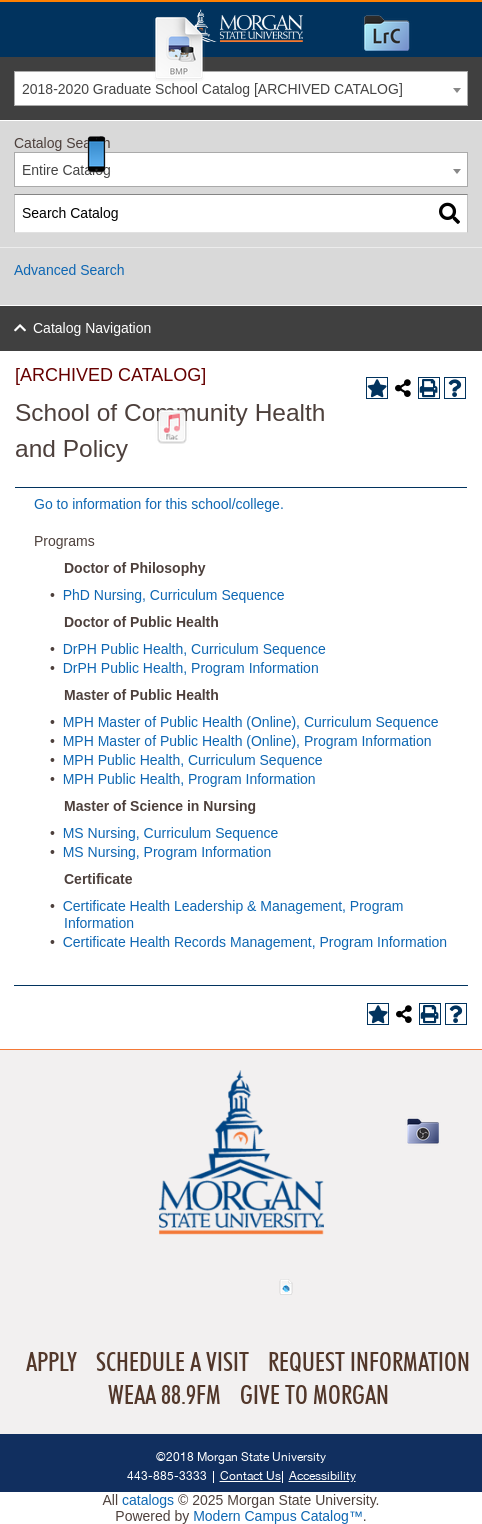 This screenshot has width=482, height=1524. I want to click on open folder containing adobe lightroom classic files, so click(386, 34).